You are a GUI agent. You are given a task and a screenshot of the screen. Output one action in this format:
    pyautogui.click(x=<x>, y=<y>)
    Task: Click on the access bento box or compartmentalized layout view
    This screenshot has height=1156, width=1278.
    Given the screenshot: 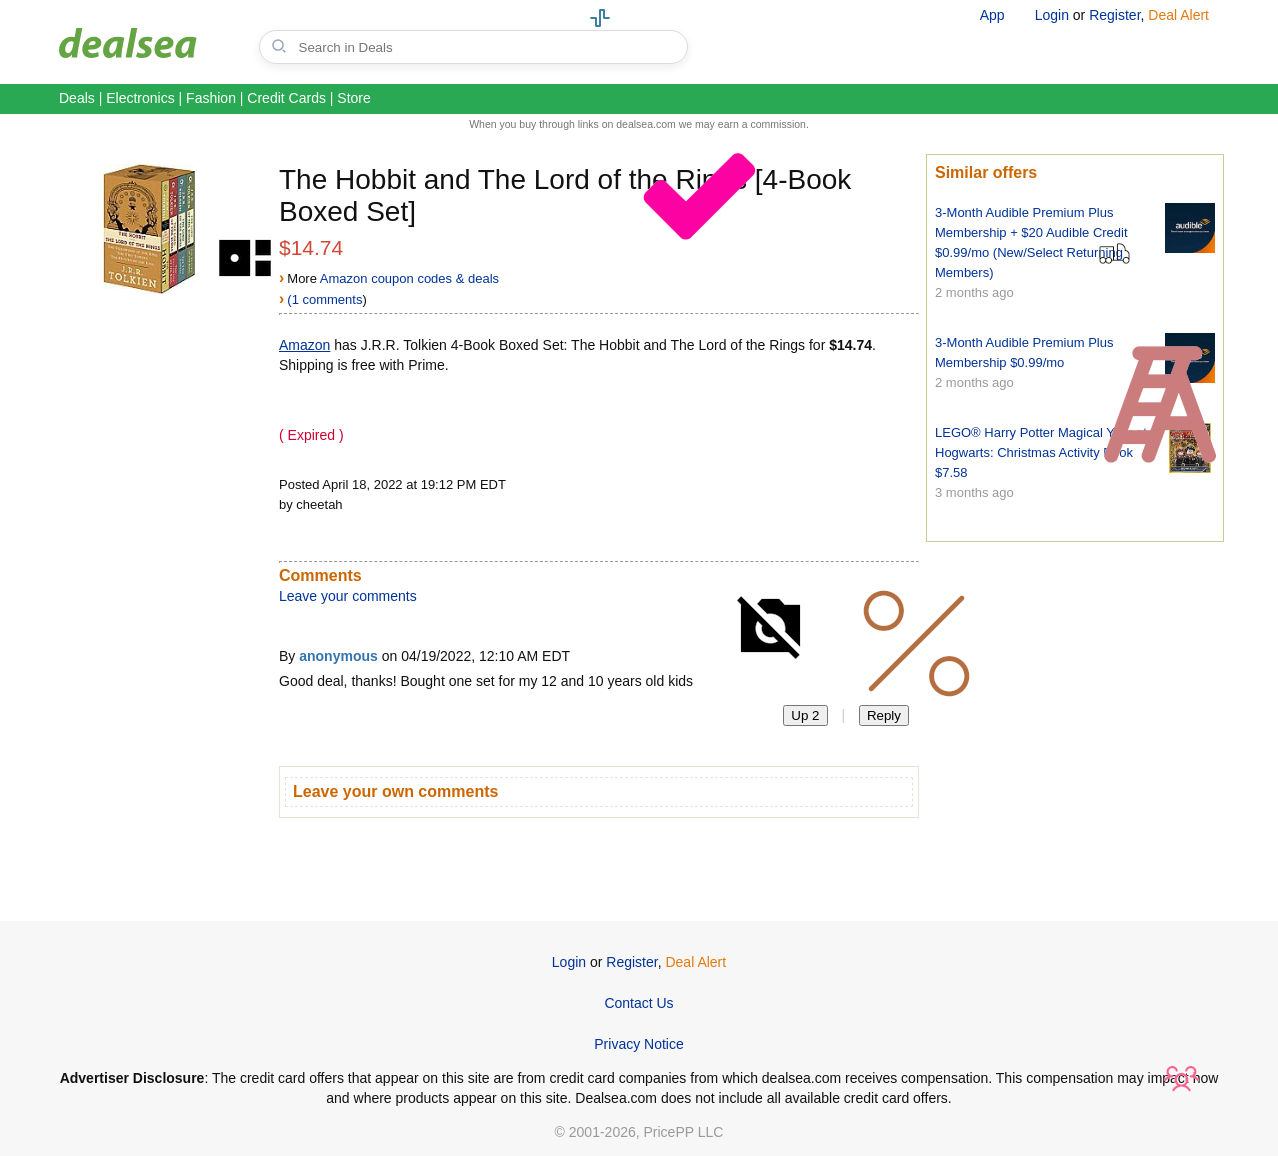 What is the action you would take?
    pyautogui.click(x=245, y=258)
    